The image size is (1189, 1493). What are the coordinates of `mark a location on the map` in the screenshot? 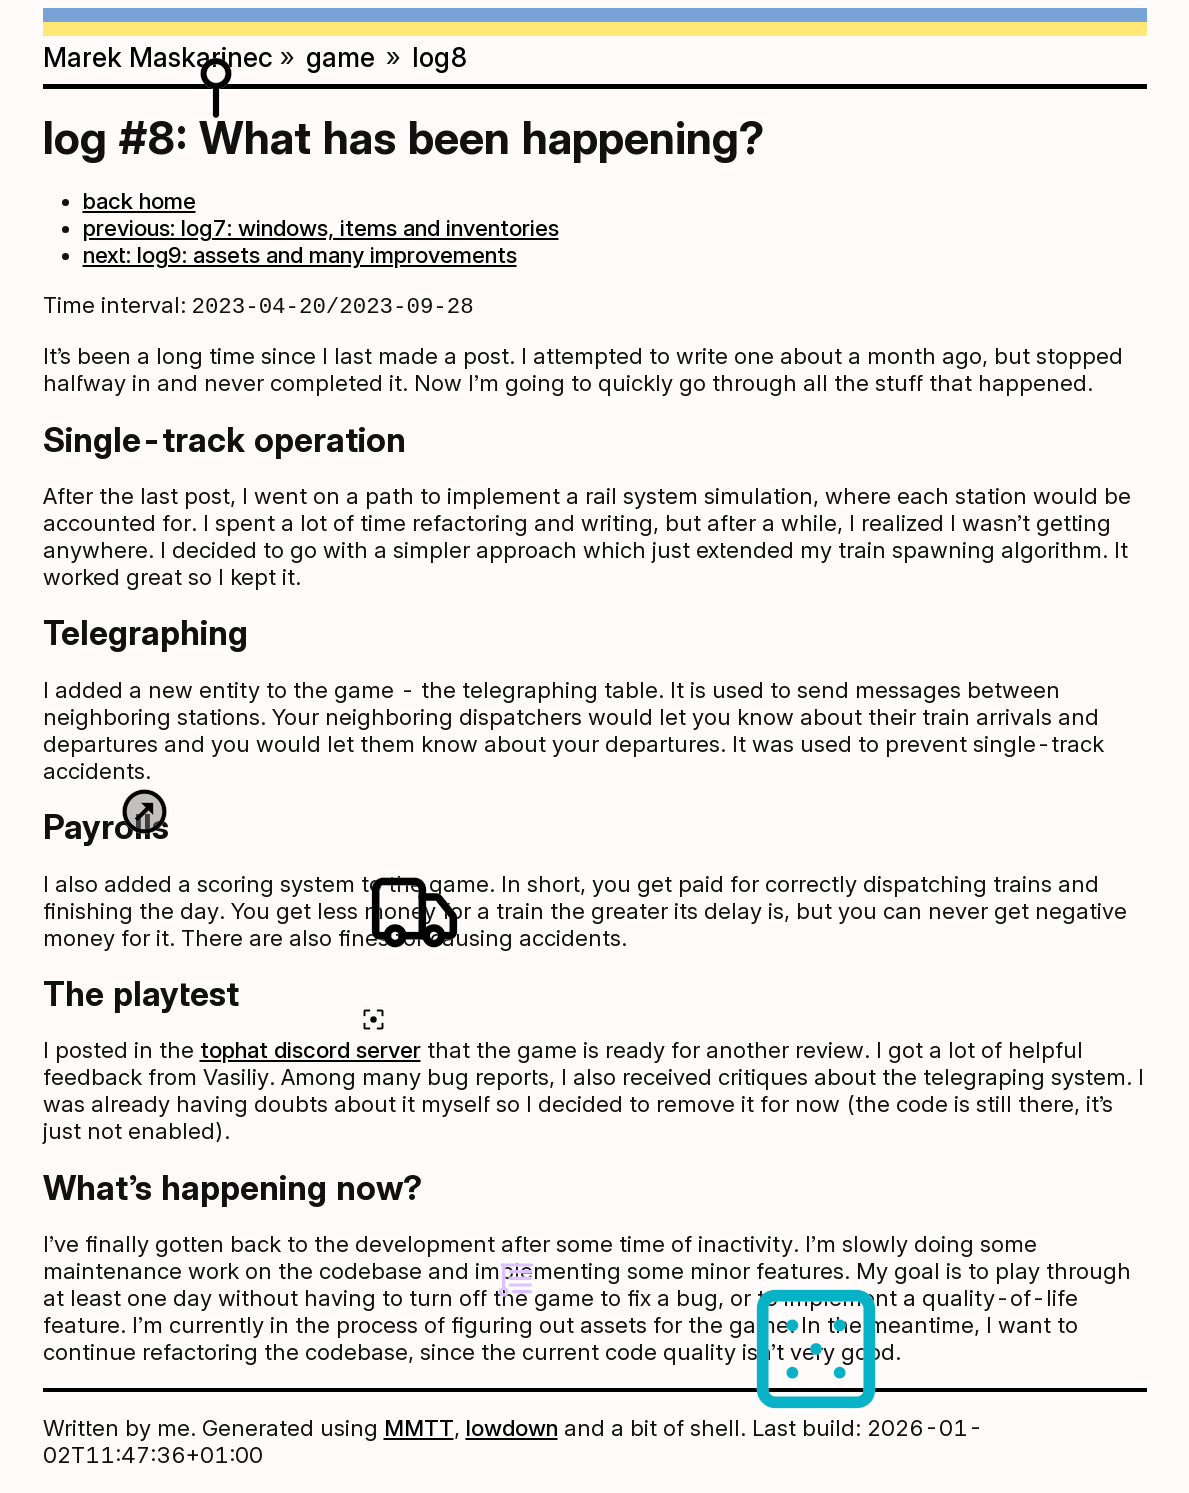 It's located at (216, 88).